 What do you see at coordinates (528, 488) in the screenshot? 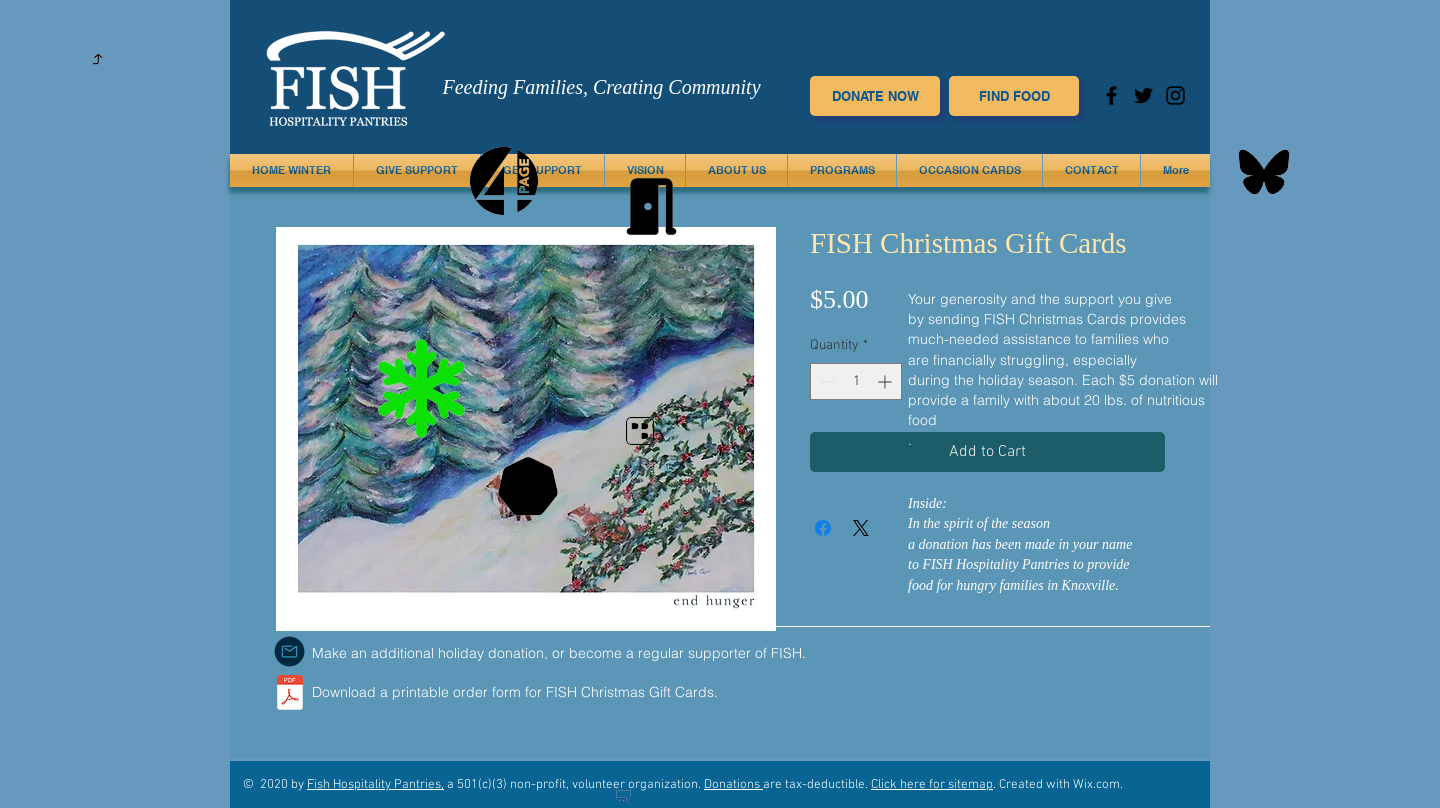
I see `a heptagon shape indicator` at bounding box center [528, 488].